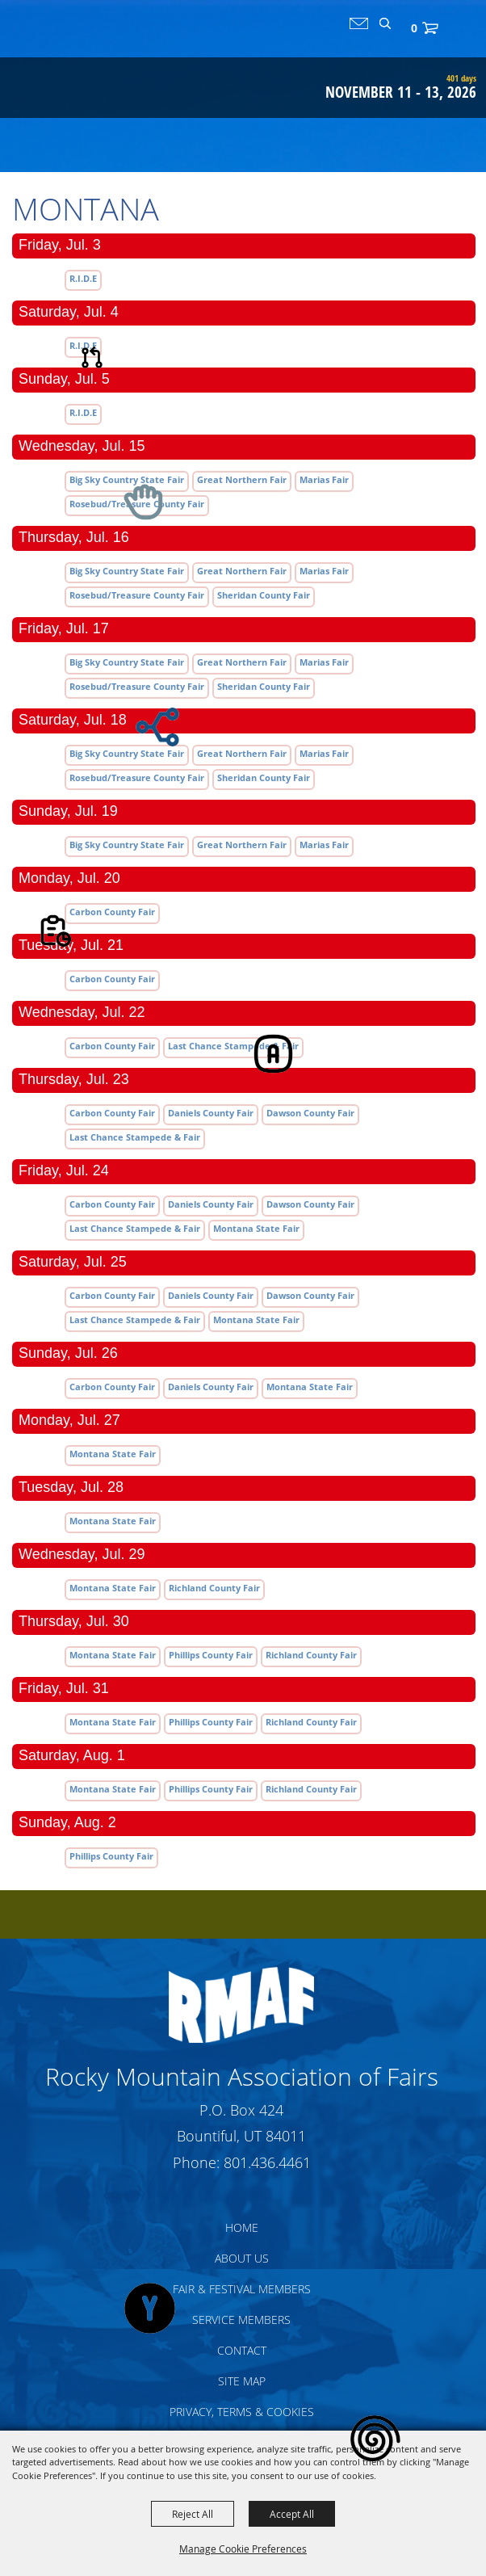  I want to click on view report status or history, so click(54, 930).